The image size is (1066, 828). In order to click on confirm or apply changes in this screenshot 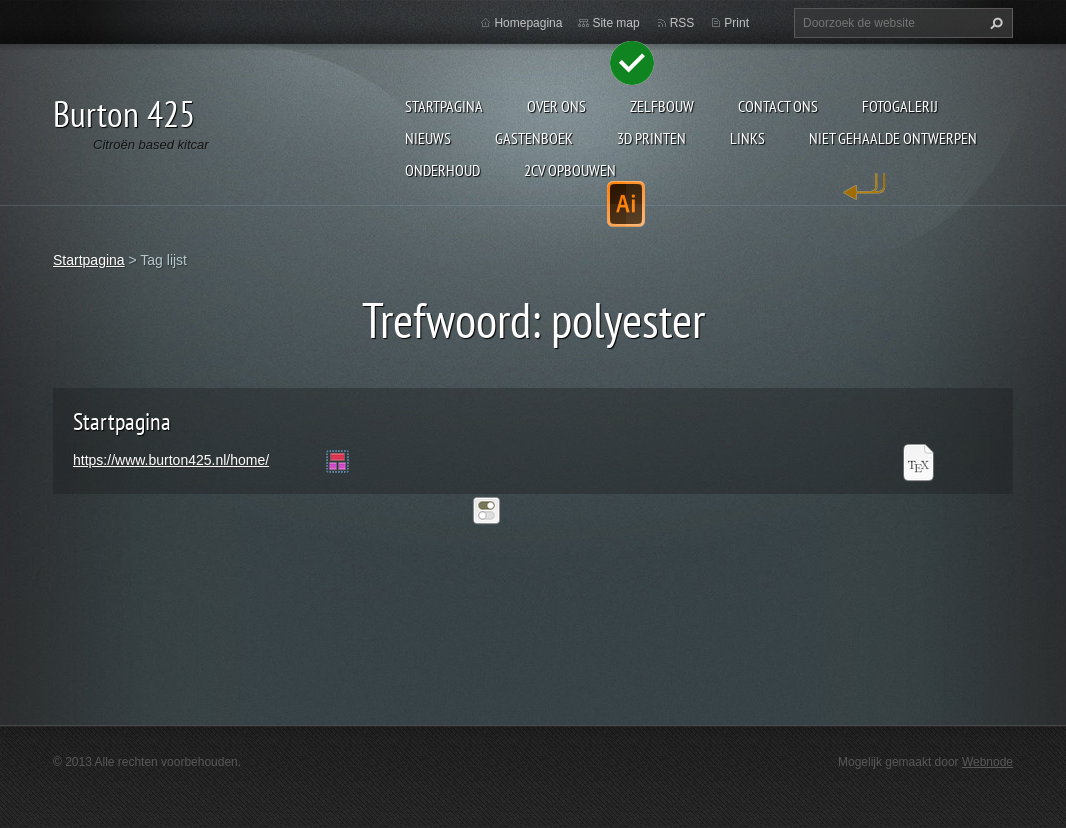, I will do `click(632, 63)`.